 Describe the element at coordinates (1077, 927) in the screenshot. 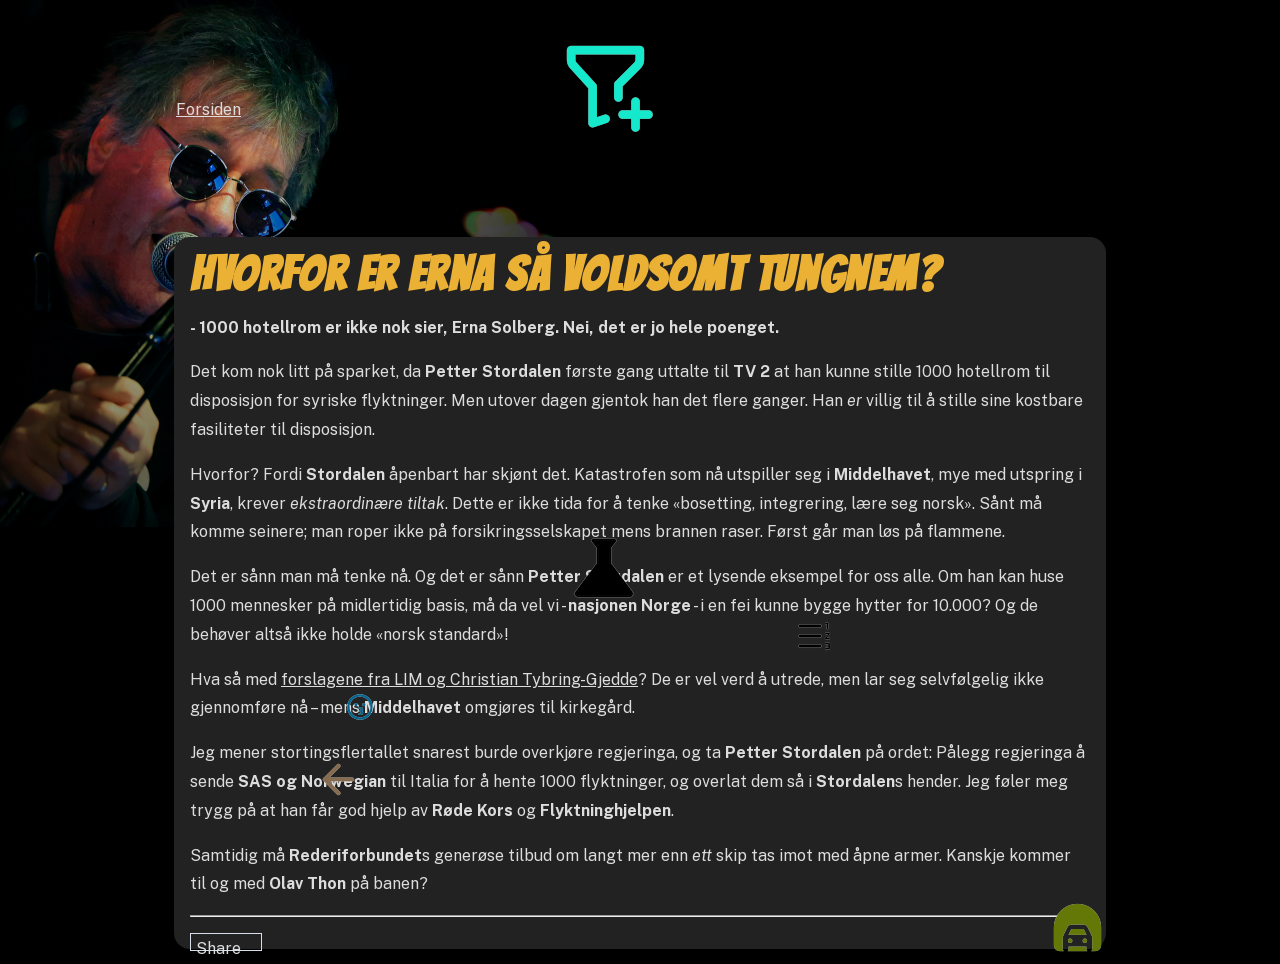

I see `indicates tunnel or underground passage ahead` at that location.